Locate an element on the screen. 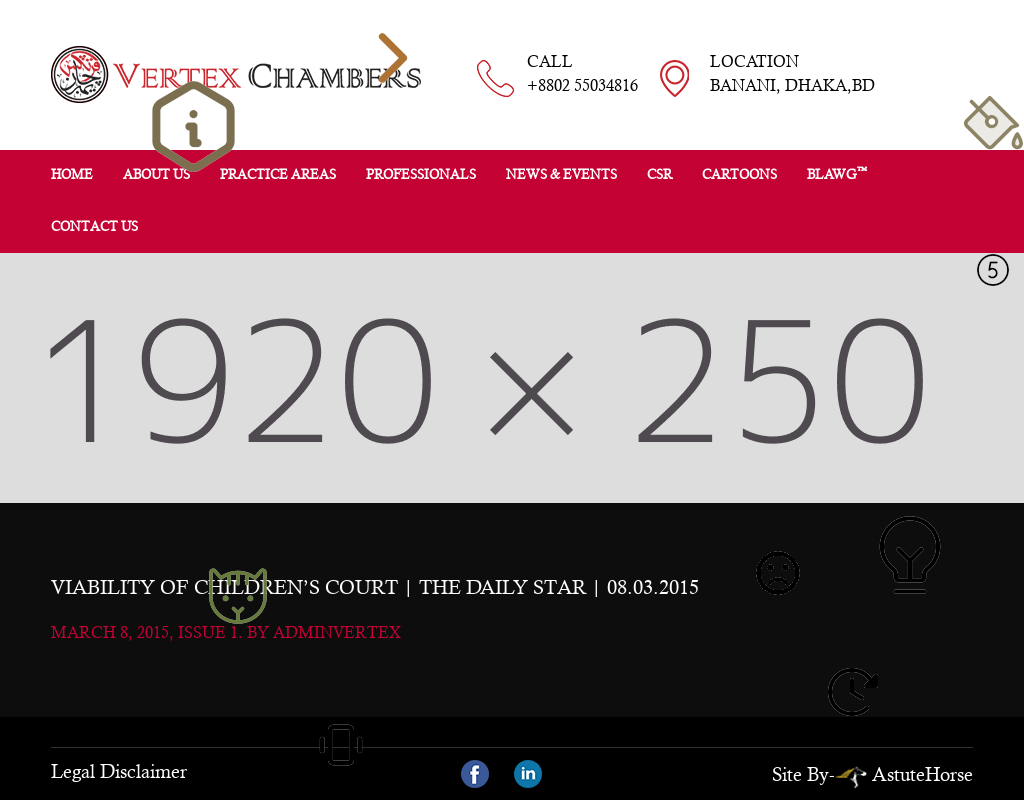  toggle idea or suggestion feature is located at coordinates (910, 555).